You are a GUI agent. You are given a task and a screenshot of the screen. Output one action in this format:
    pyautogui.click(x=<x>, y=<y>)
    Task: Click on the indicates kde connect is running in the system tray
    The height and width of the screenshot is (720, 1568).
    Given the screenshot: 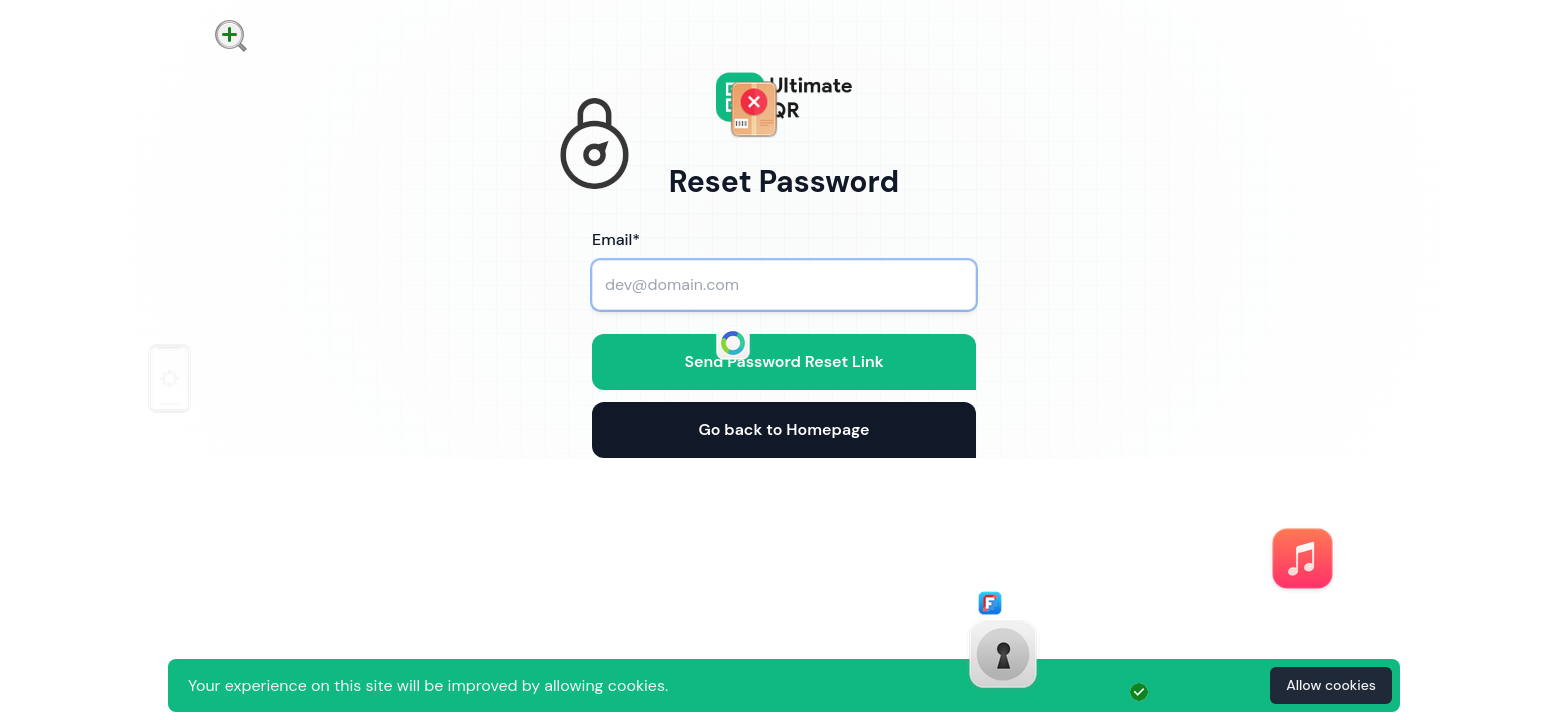 What is the action you would take?
    pyautogui.click(x=169, y=378)
    